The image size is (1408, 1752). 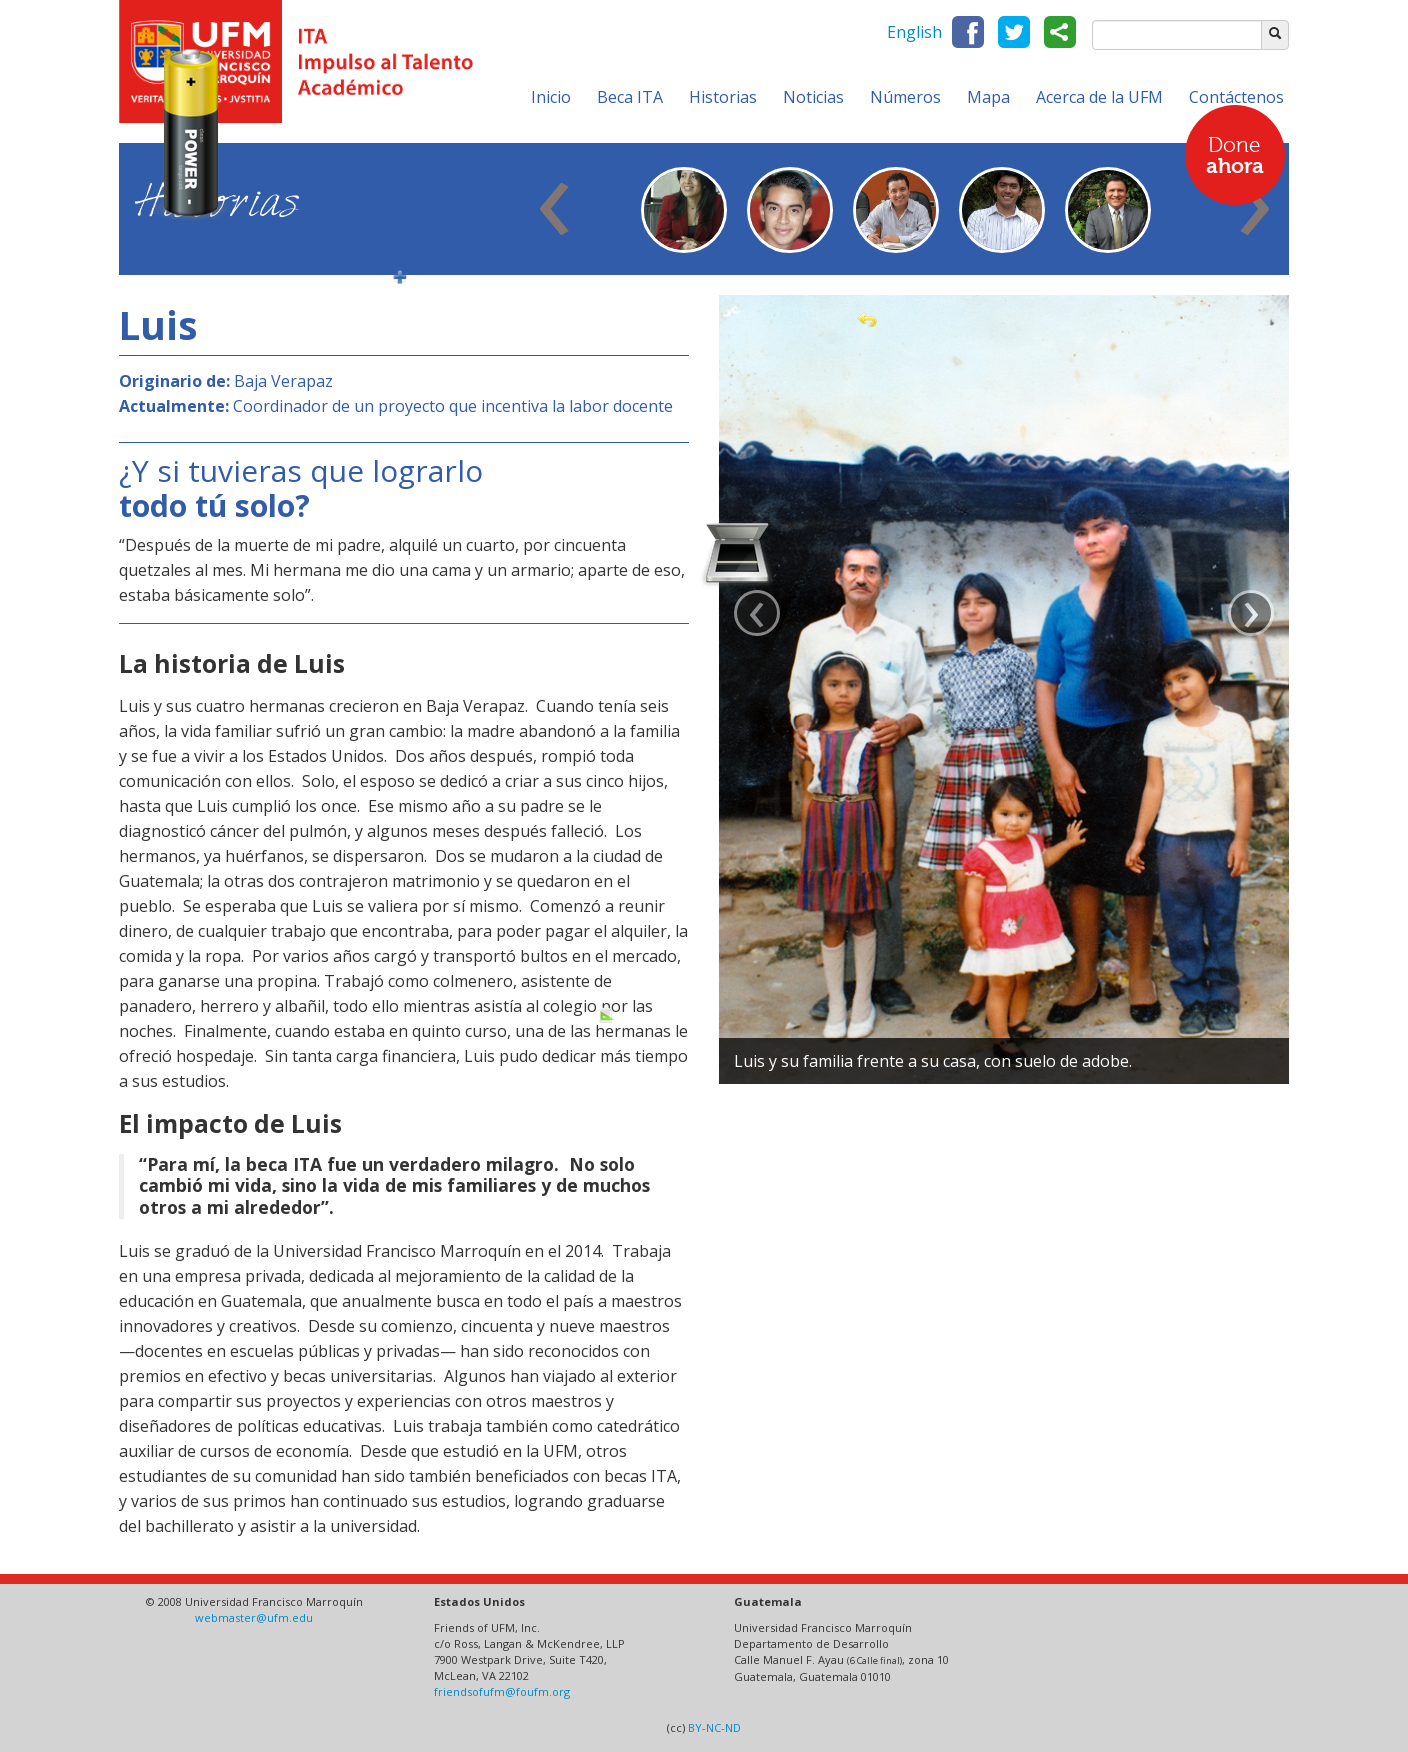 I want to click on add a new item to a list, so click(x=399, y=277).